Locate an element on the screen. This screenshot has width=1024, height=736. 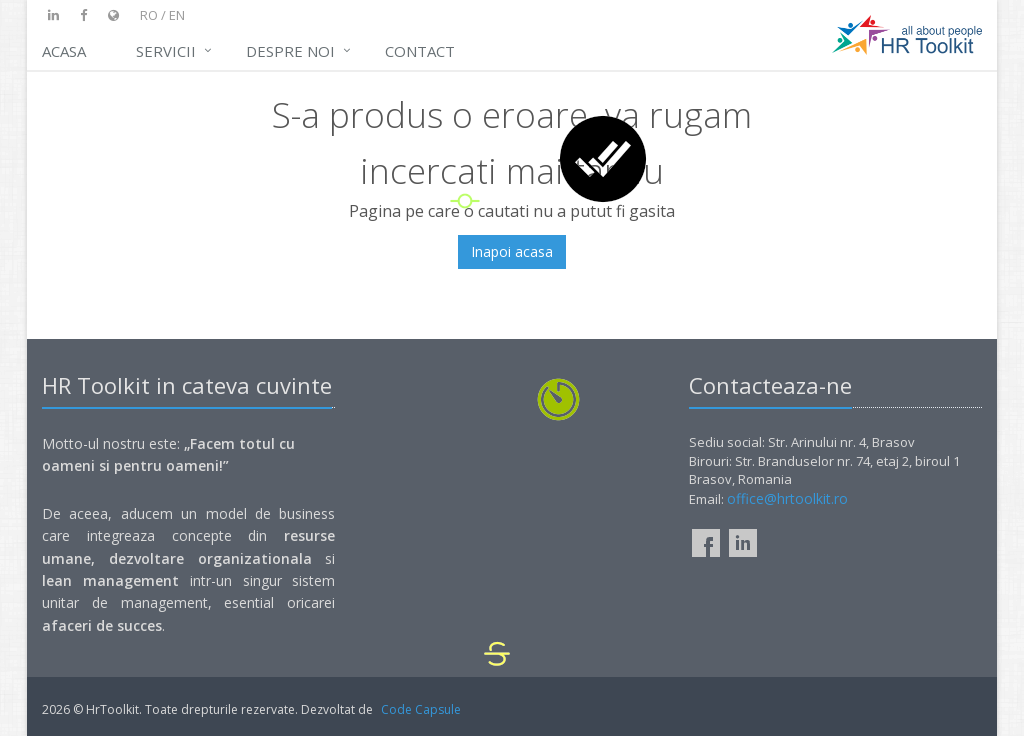
apply strikethrough formatting to selected text is located at coordinates (497, 654).